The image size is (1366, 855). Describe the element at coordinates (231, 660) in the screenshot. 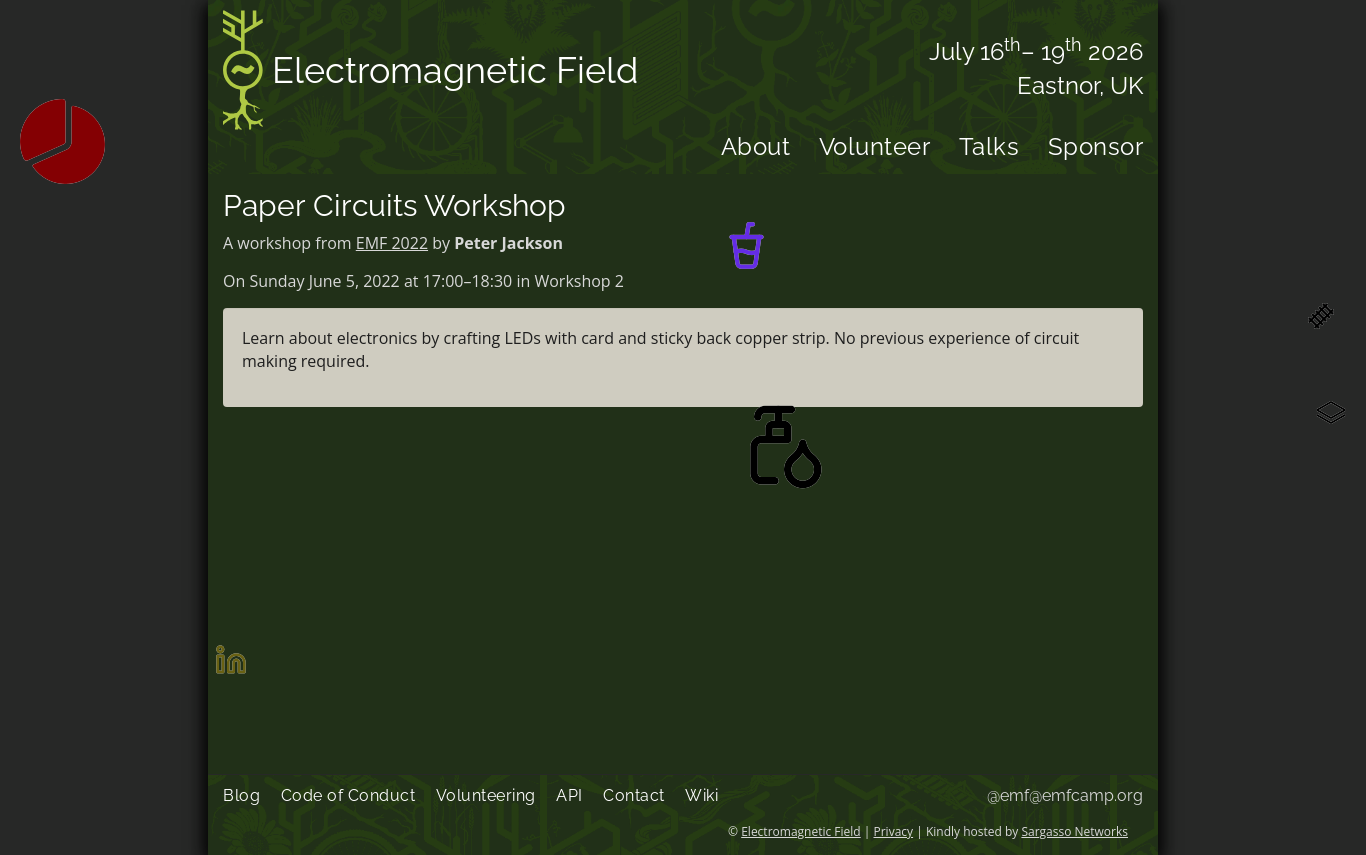

I see `connect to LinkedIn` at that location.